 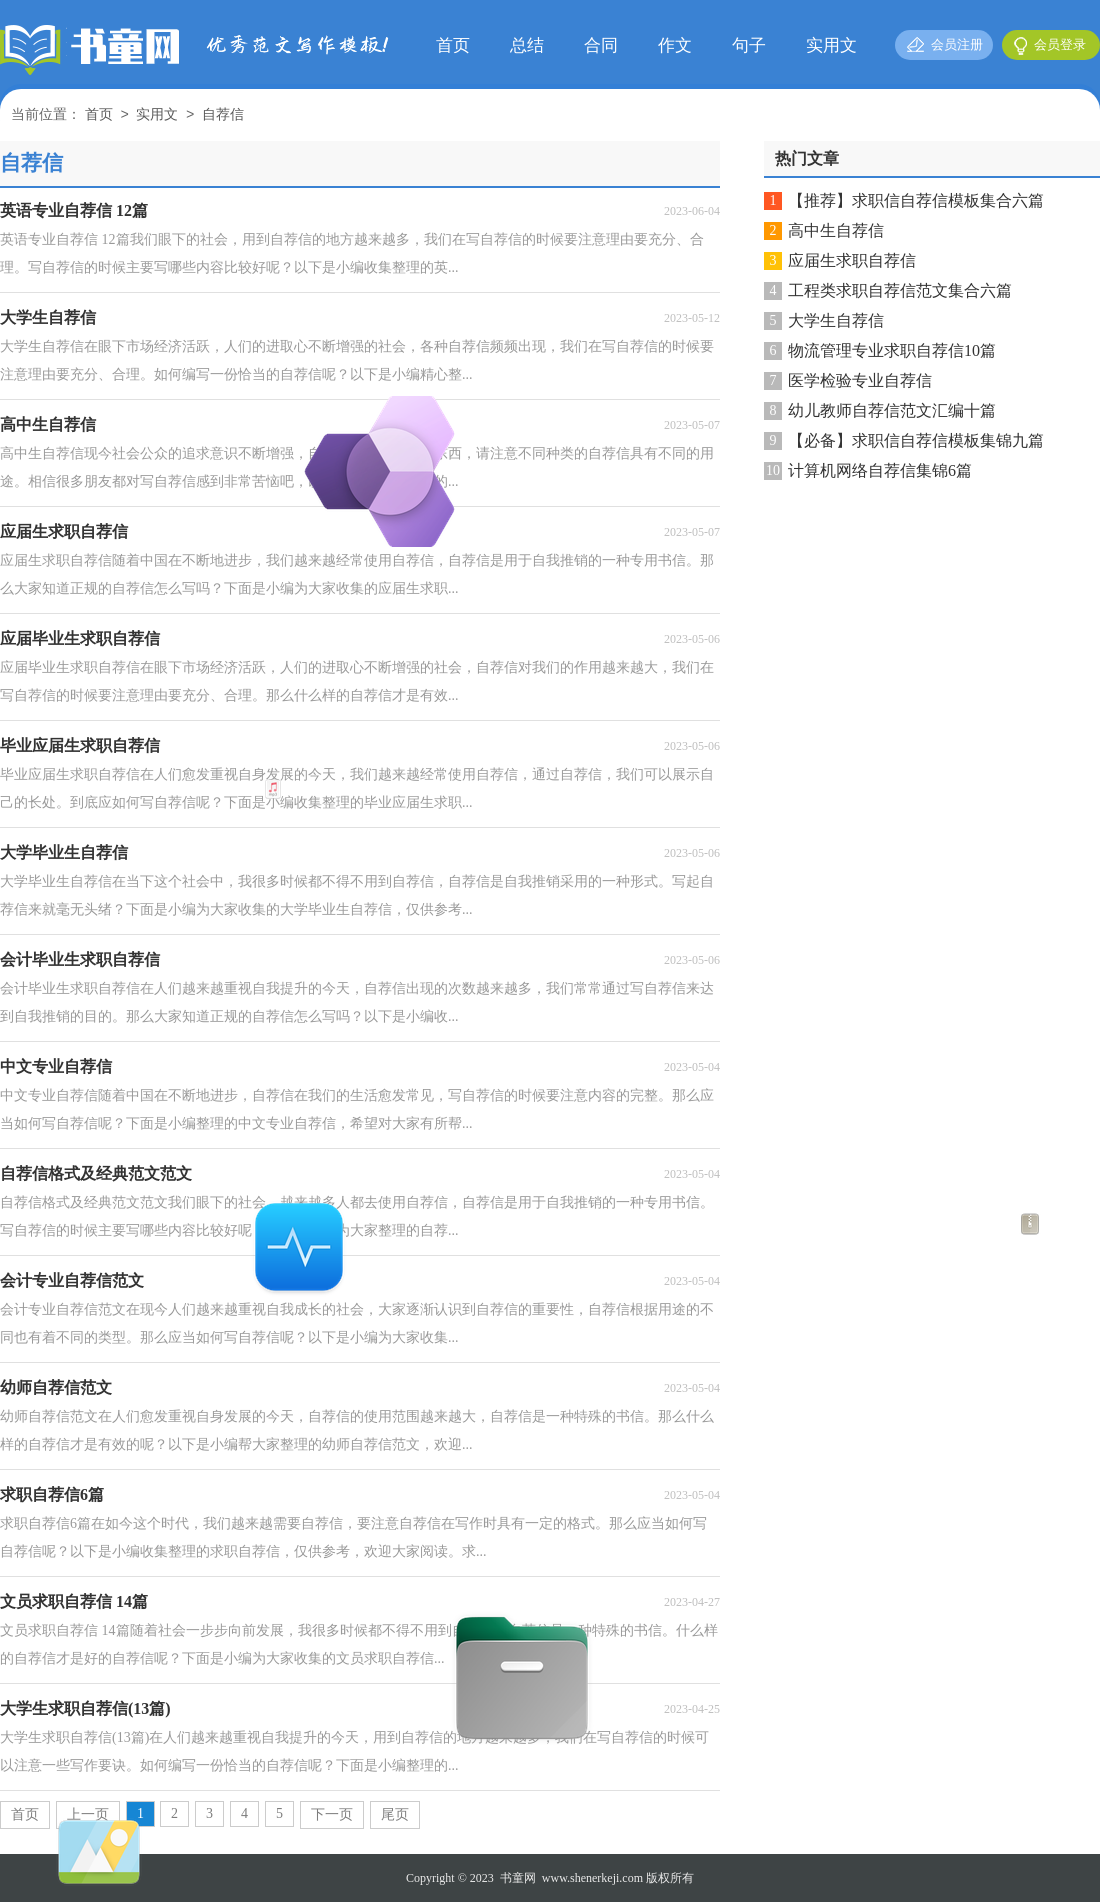 I want to click on open archive manager application, so click(x=1030, y=1224).